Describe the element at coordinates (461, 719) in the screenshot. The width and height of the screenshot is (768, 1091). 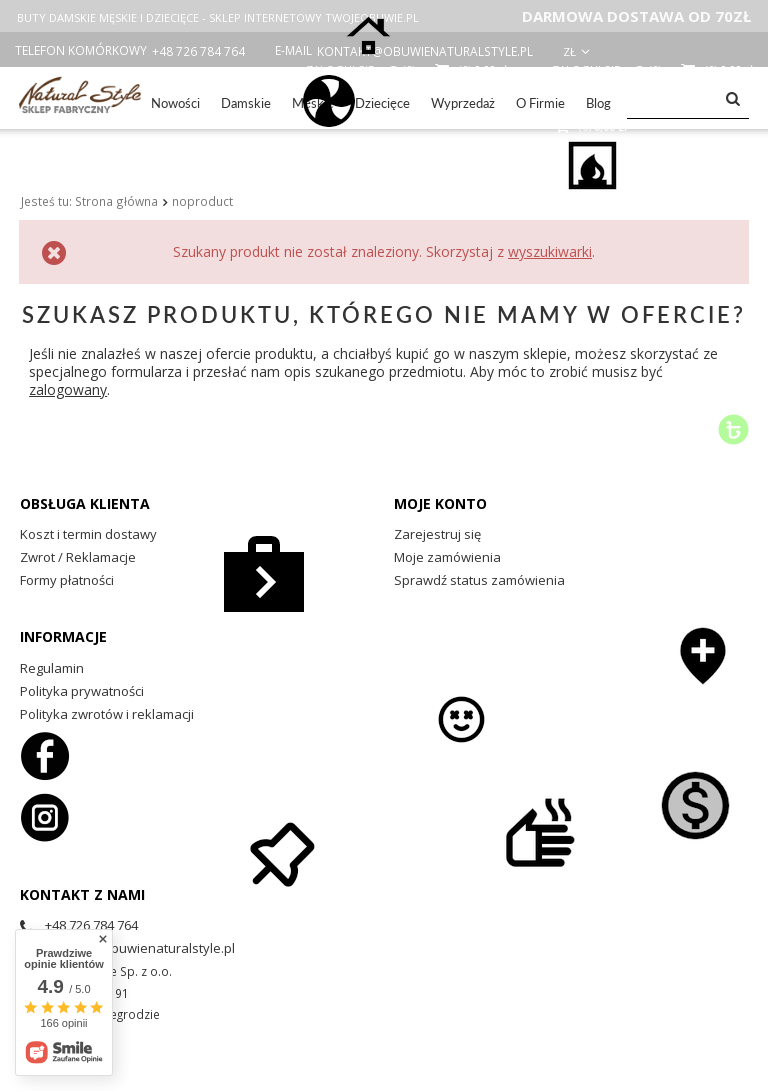
I see `indicates a dizzy or dazed state` at that location.